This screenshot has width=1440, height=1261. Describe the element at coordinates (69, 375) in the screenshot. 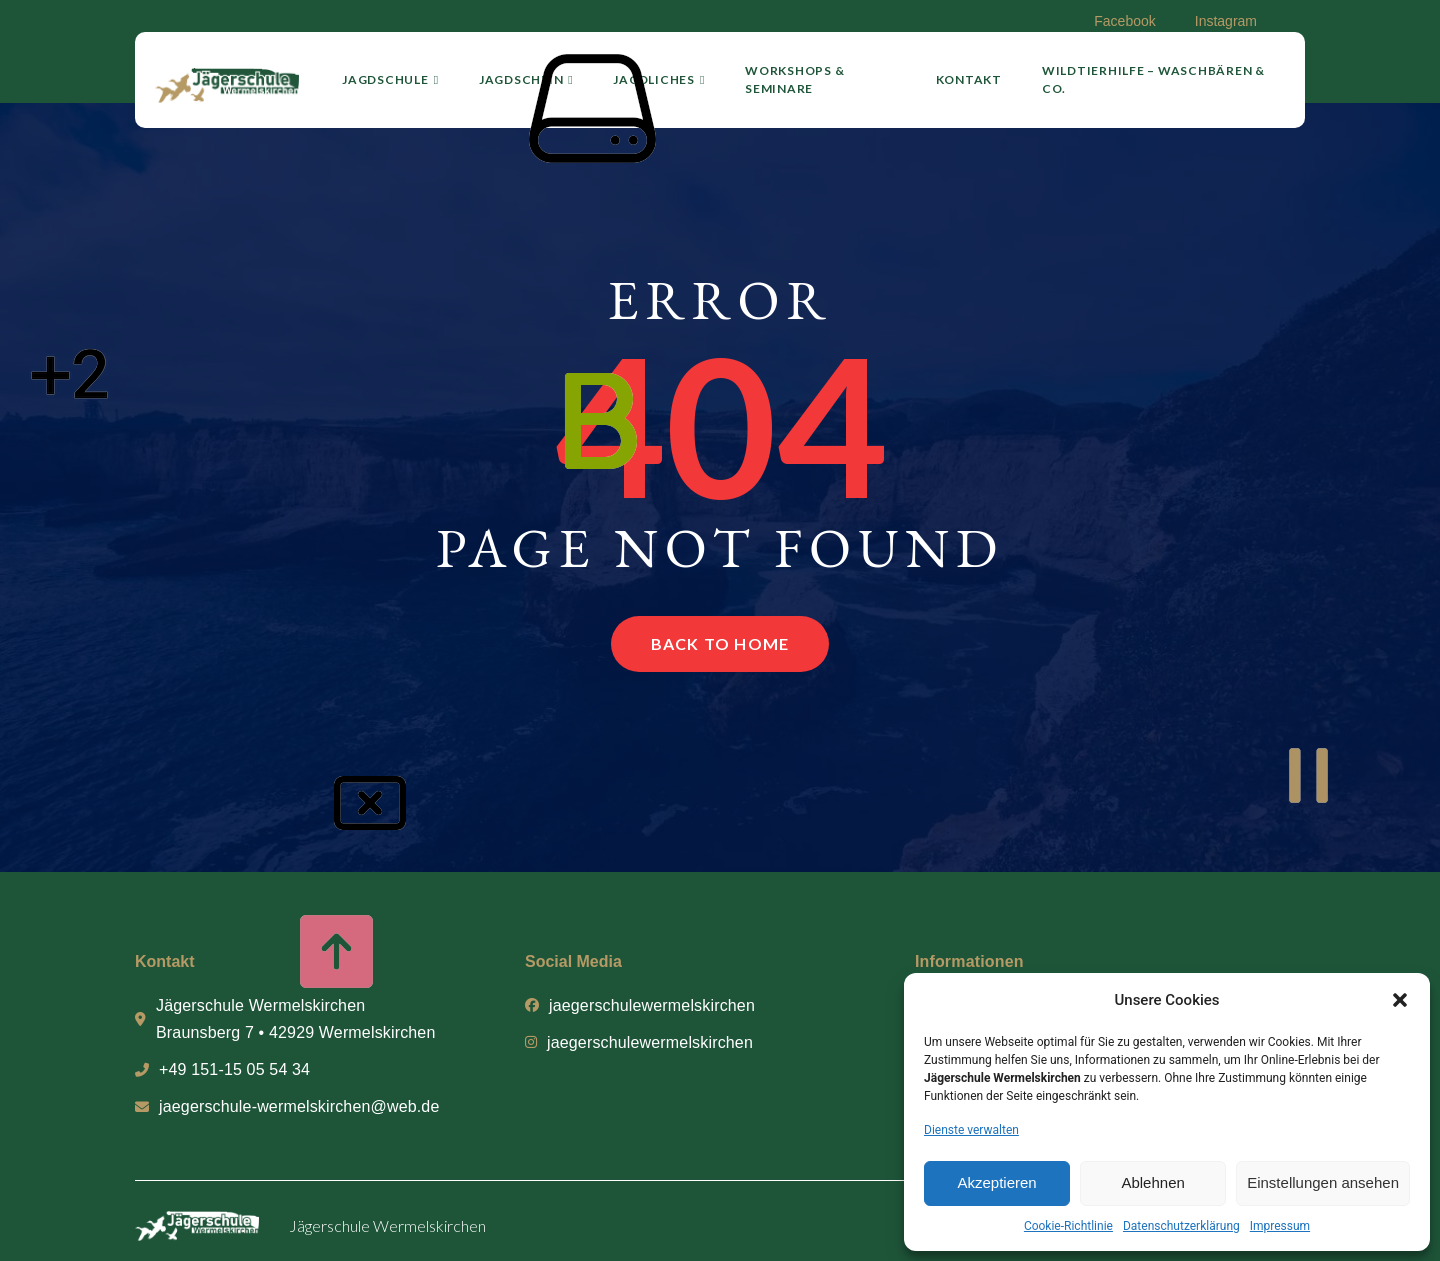

I see `increase exposure by 2 stops in photo editing` at that location.